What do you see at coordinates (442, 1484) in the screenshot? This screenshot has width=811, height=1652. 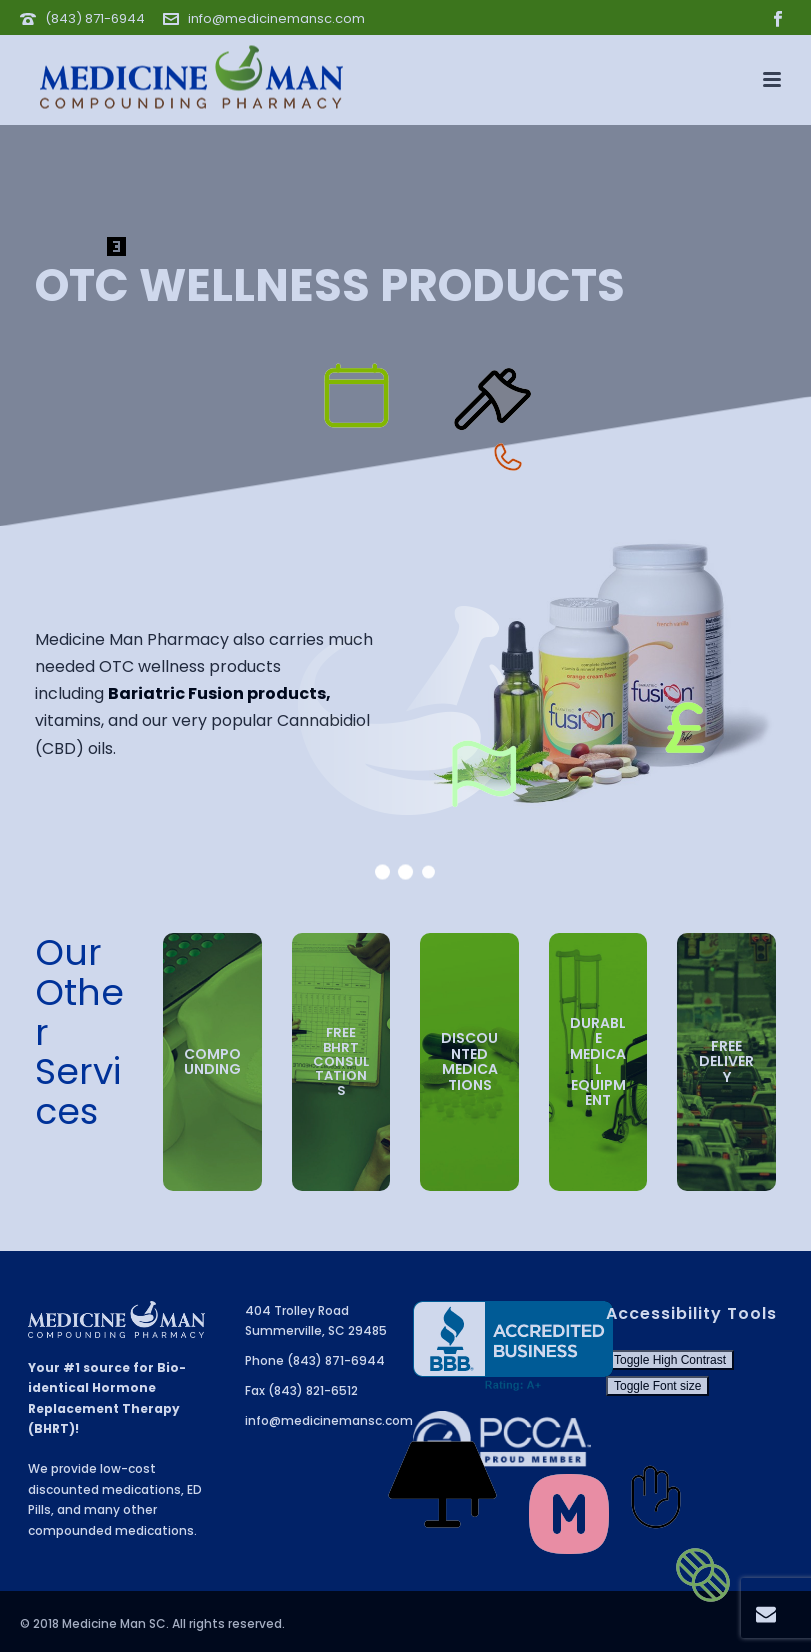 I see `toggle desk lamp or reading light` at bounding box center [442, 1484].